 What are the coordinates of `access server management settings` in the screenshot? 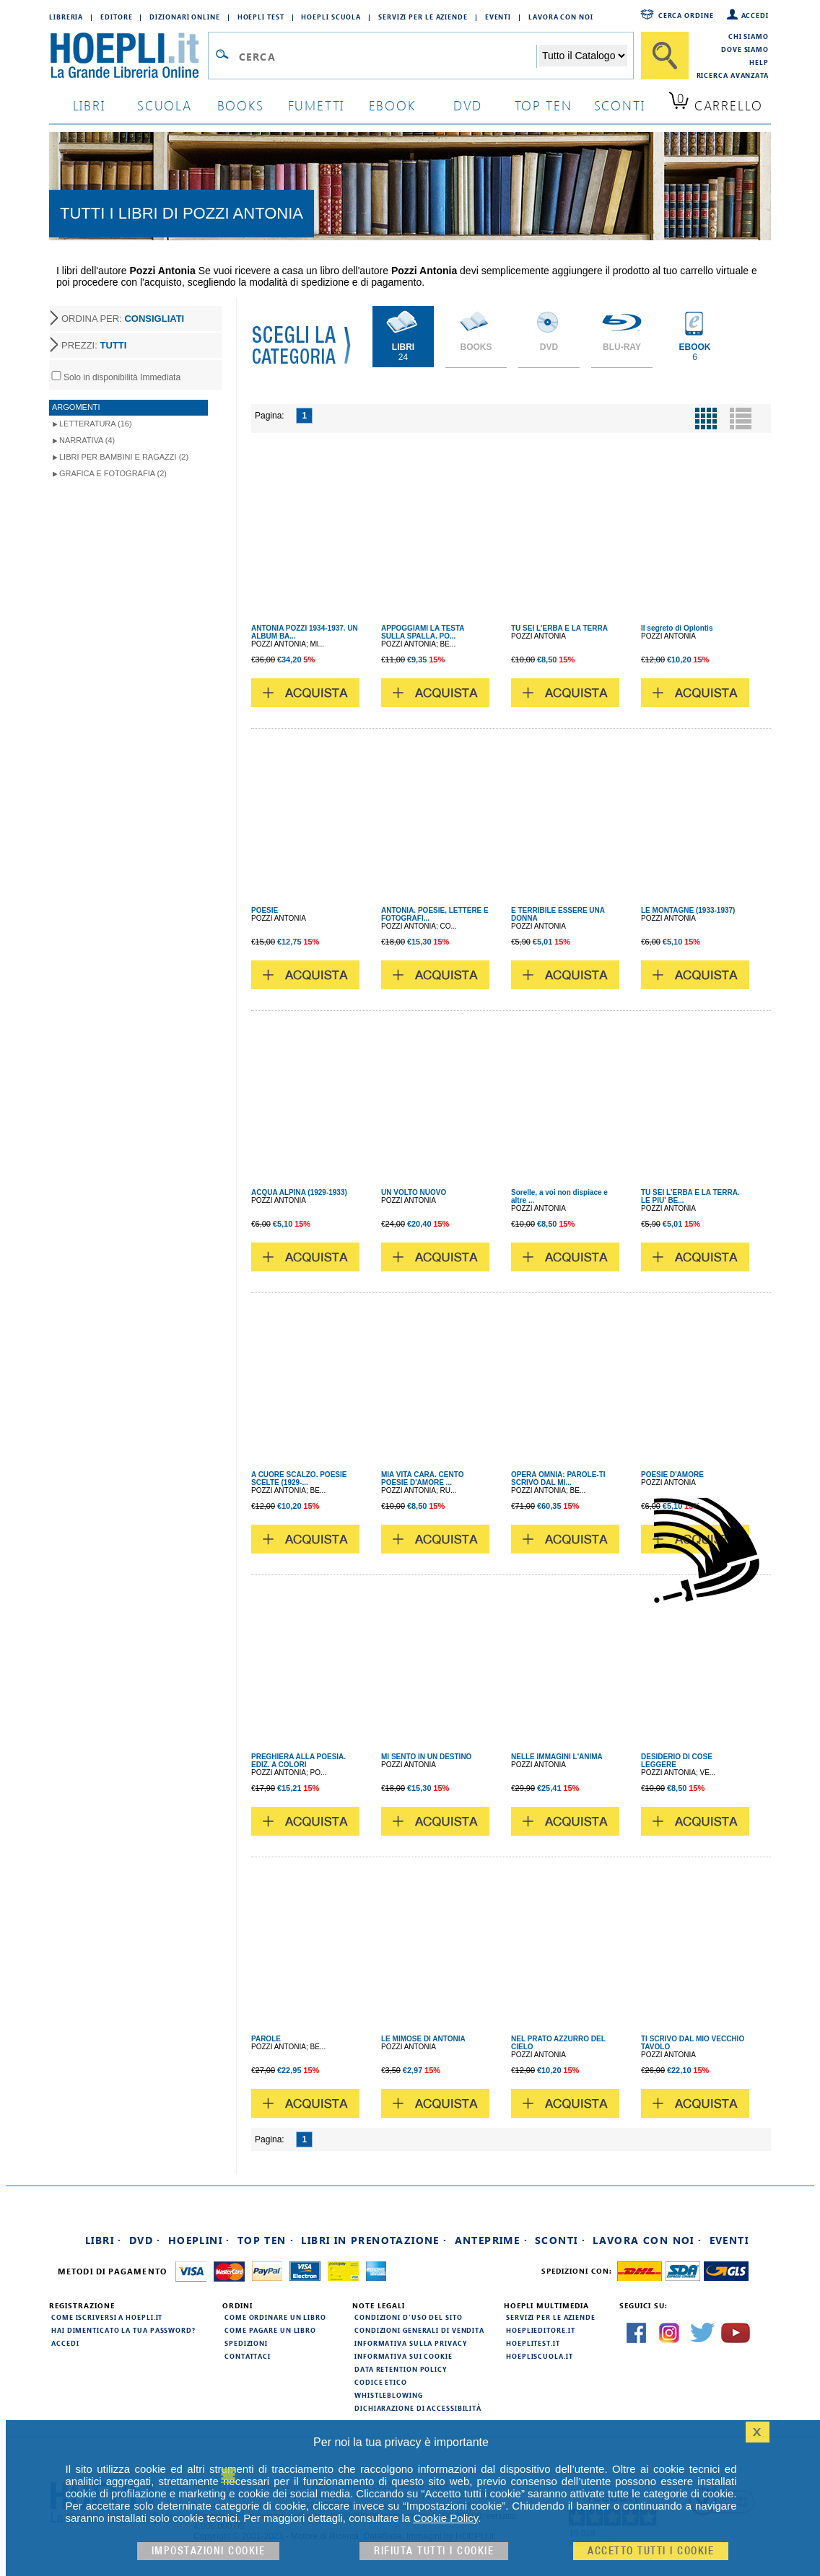 It's located at (228, 2476).